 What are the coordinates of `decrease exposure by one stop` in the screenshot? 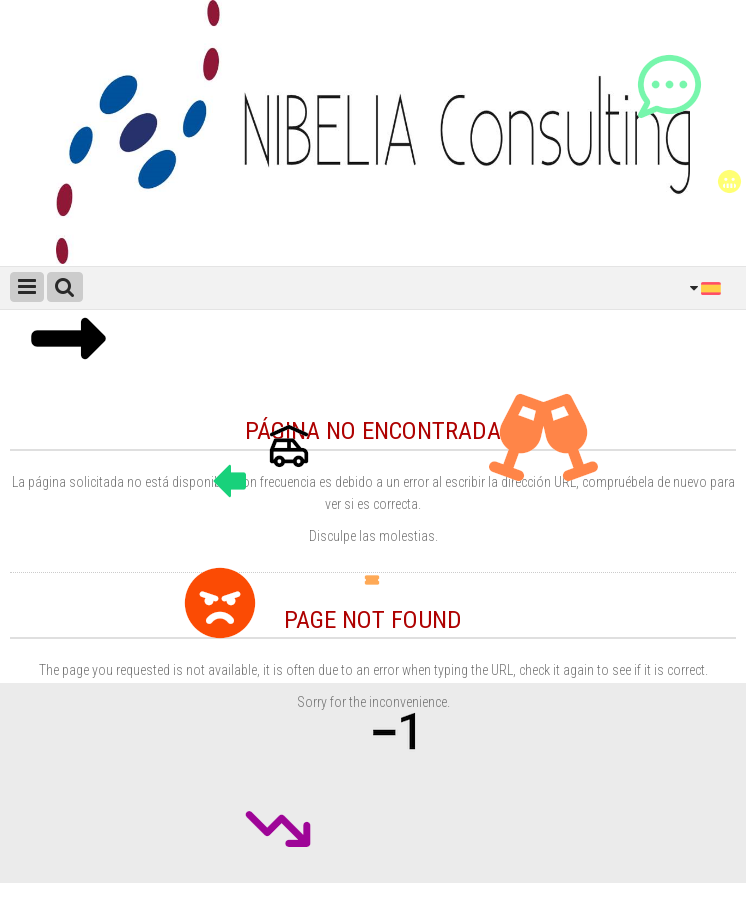 It's located at (395, 732).